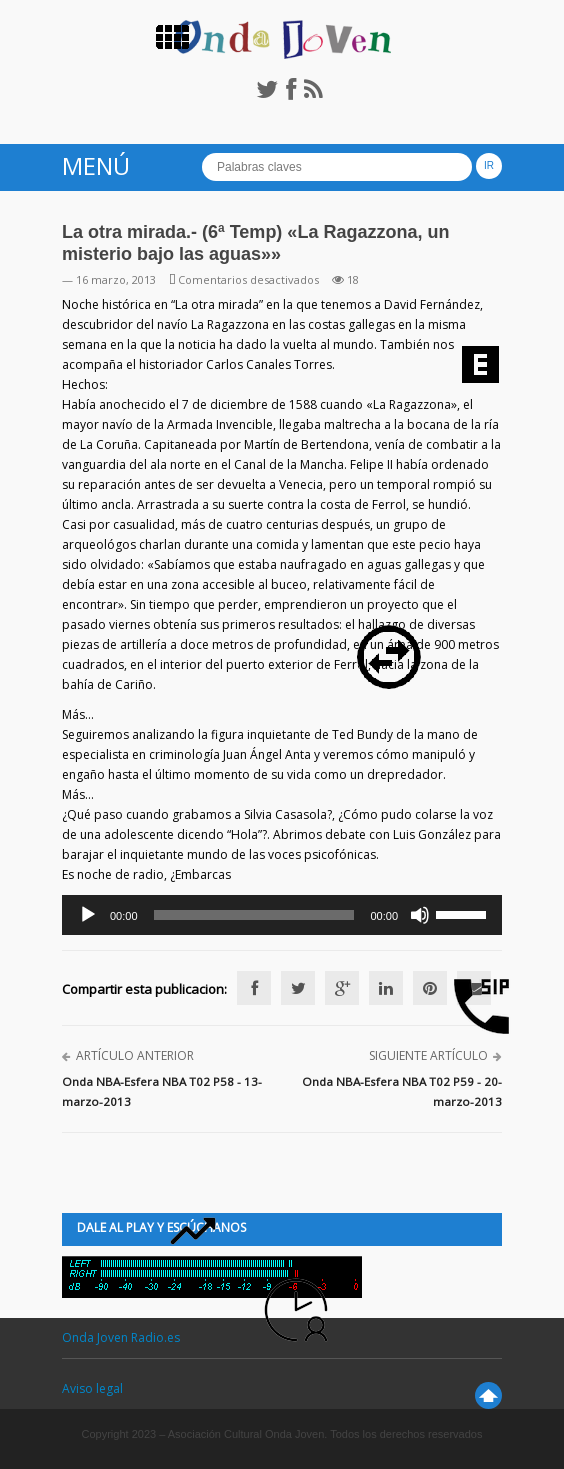  Describe the element at coordinates (480, 364) in the screenshot. I see `indicates explicit content warning` at that location.